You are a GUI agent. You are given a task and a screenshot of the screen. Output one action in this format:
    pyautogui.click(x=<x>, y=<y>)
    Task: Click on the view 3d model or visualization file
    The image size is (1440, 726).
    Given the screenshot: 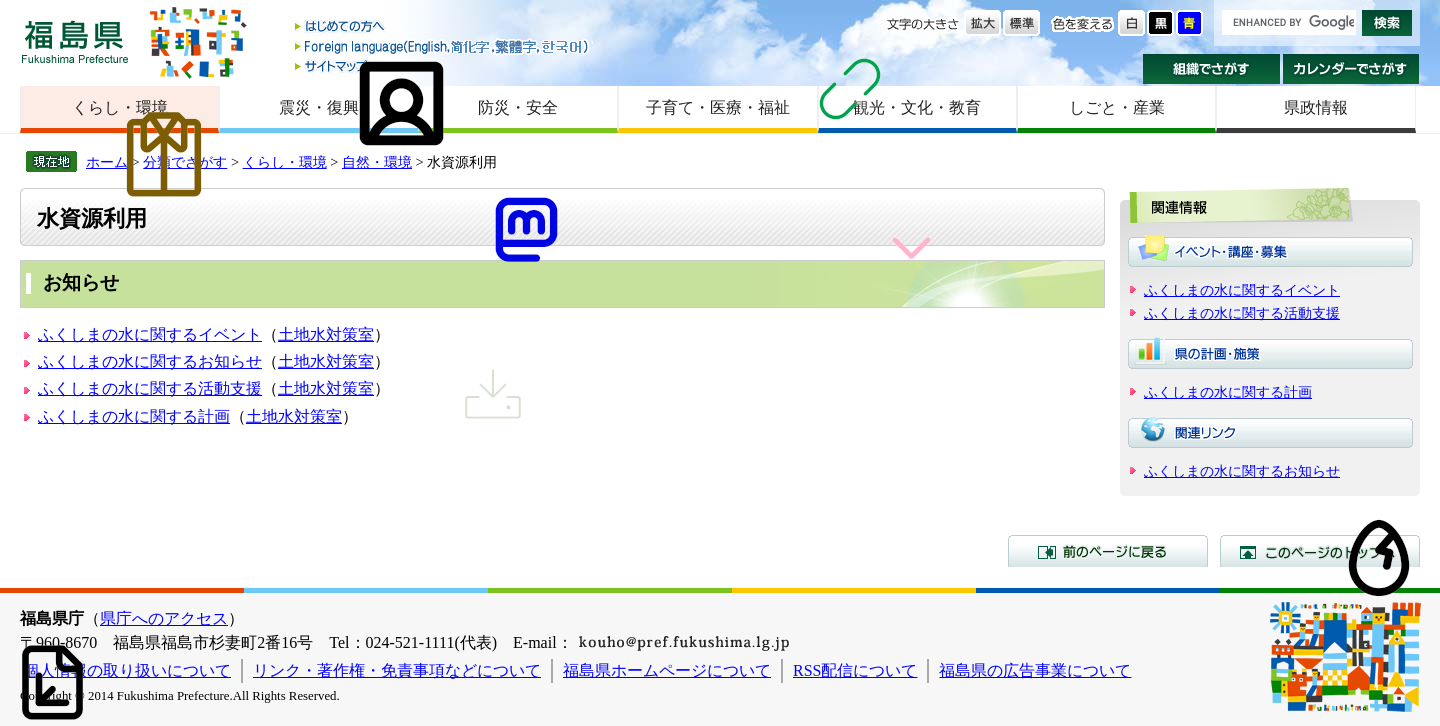 What is the action you would take?
    pyautogui.click(x=52, y=682)
    